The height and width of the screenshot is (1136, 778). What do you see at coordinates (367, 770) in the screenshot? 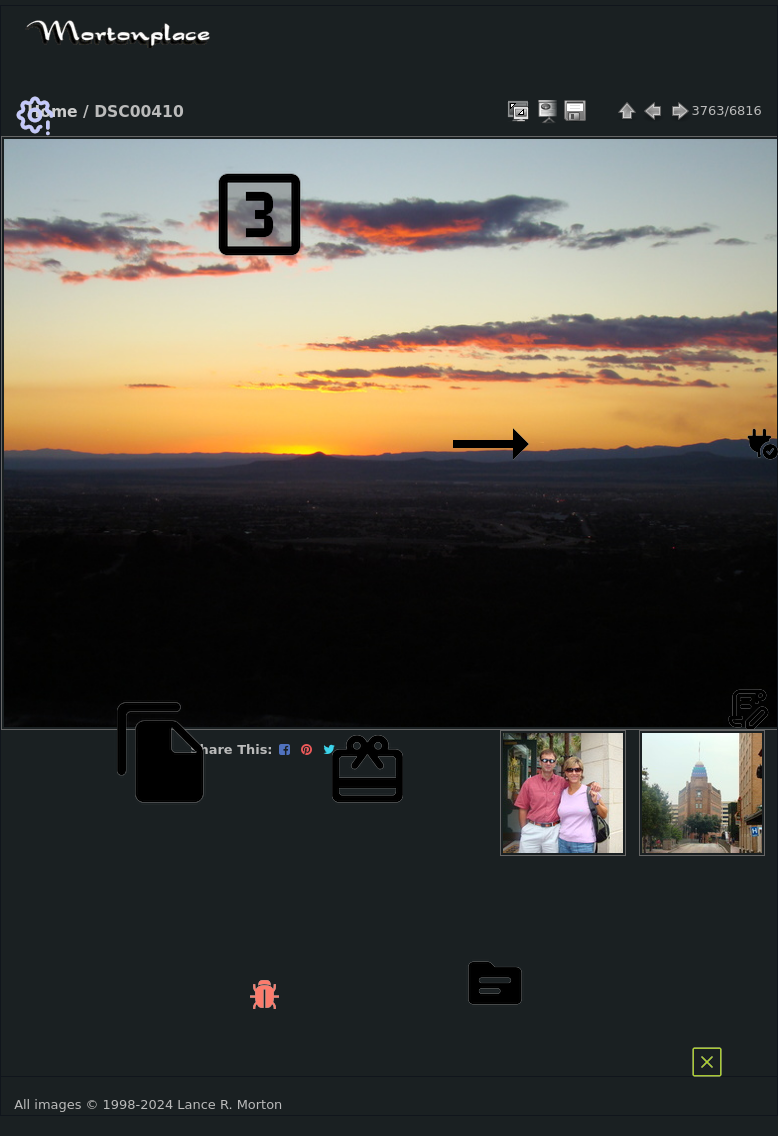
I see `redeem a gift card or voucher` at bounding box center [367, 770].